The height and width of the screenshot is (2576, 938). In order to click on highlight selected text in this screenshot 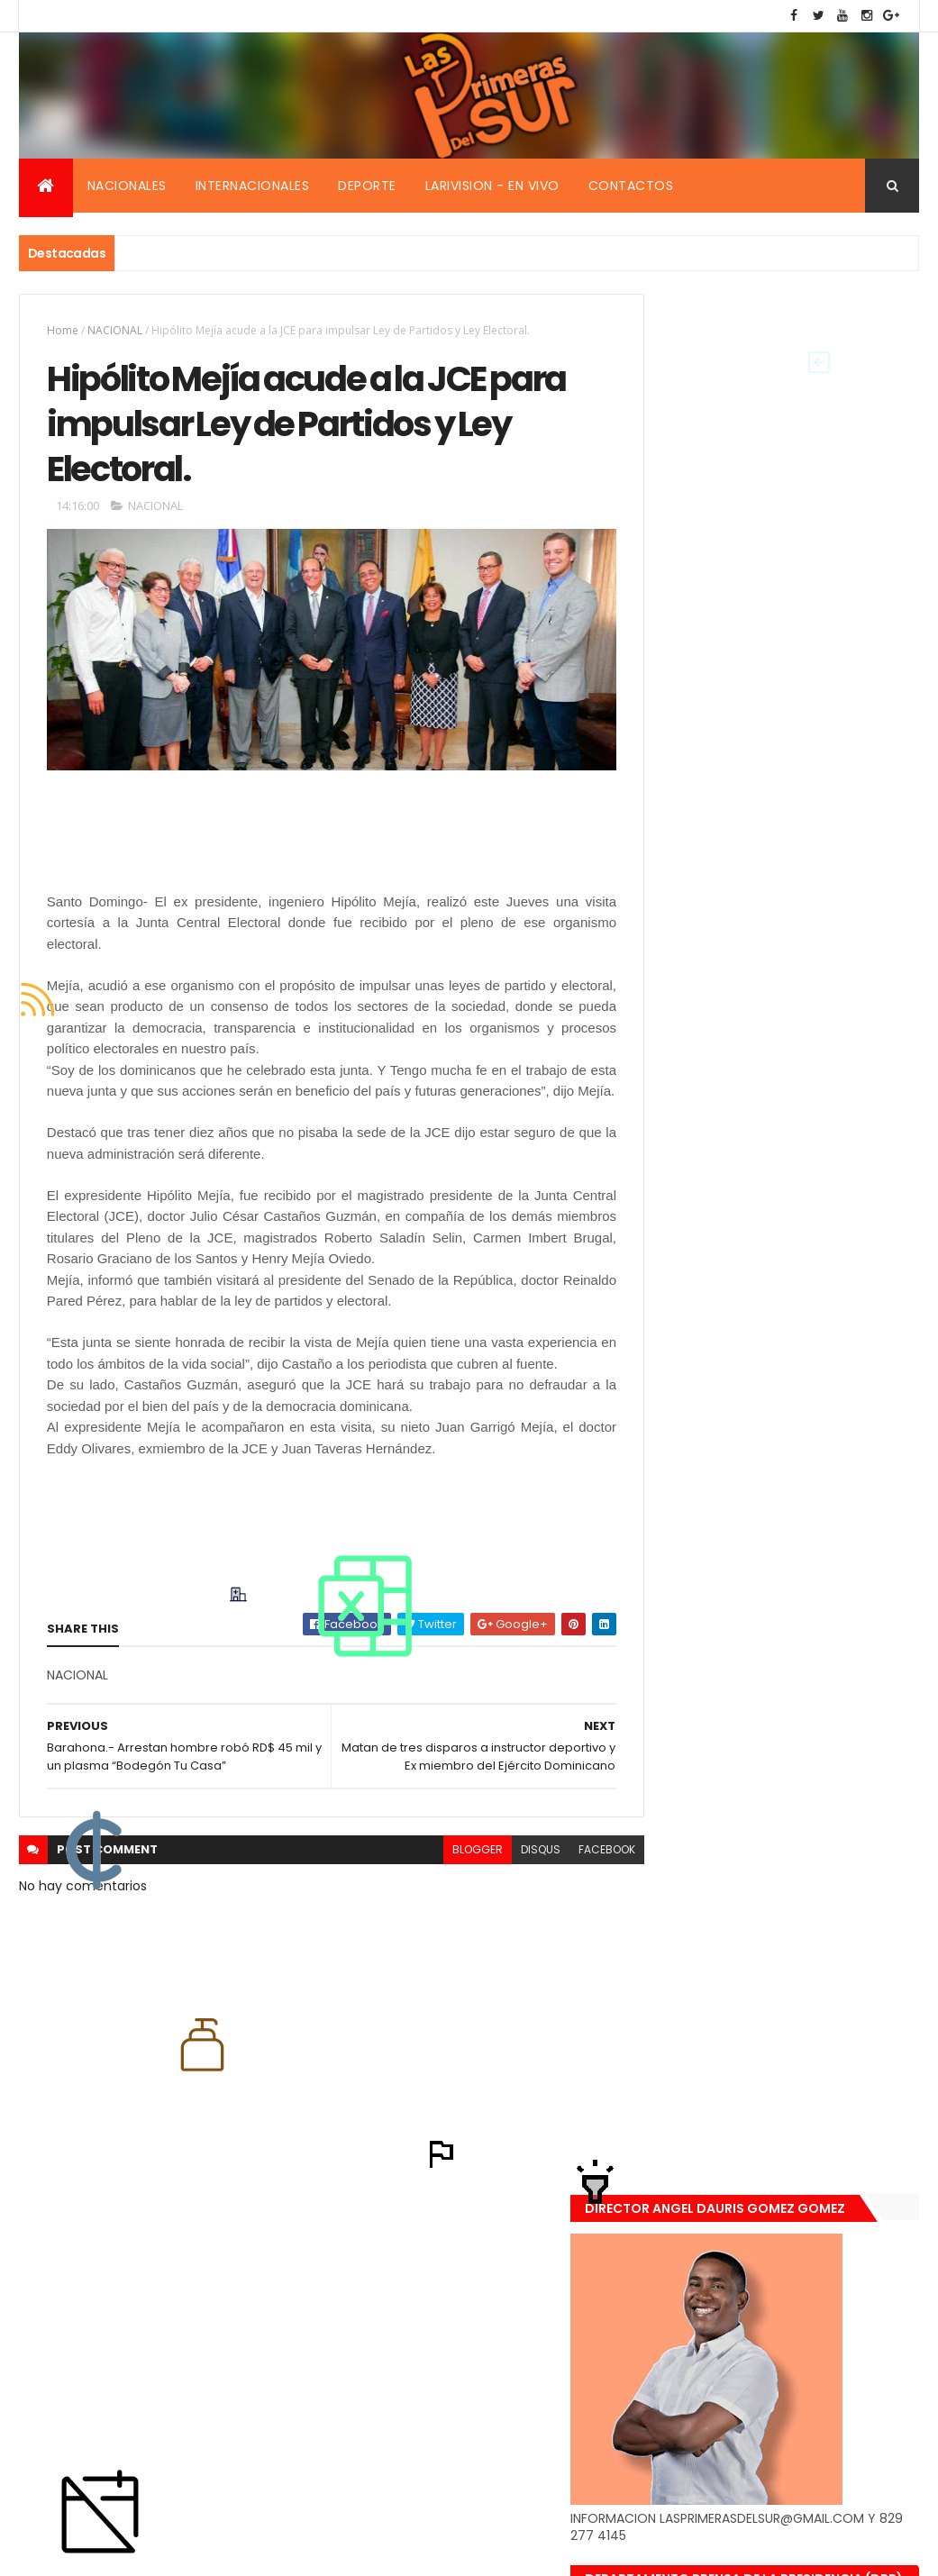, I will do `click(595, 2181)`.